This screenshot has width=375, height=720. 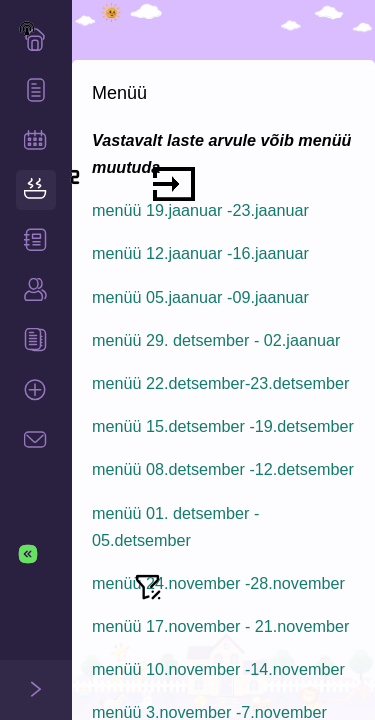 I want to click on indicates second item or step in a sequence, so click(x=75, y=177).